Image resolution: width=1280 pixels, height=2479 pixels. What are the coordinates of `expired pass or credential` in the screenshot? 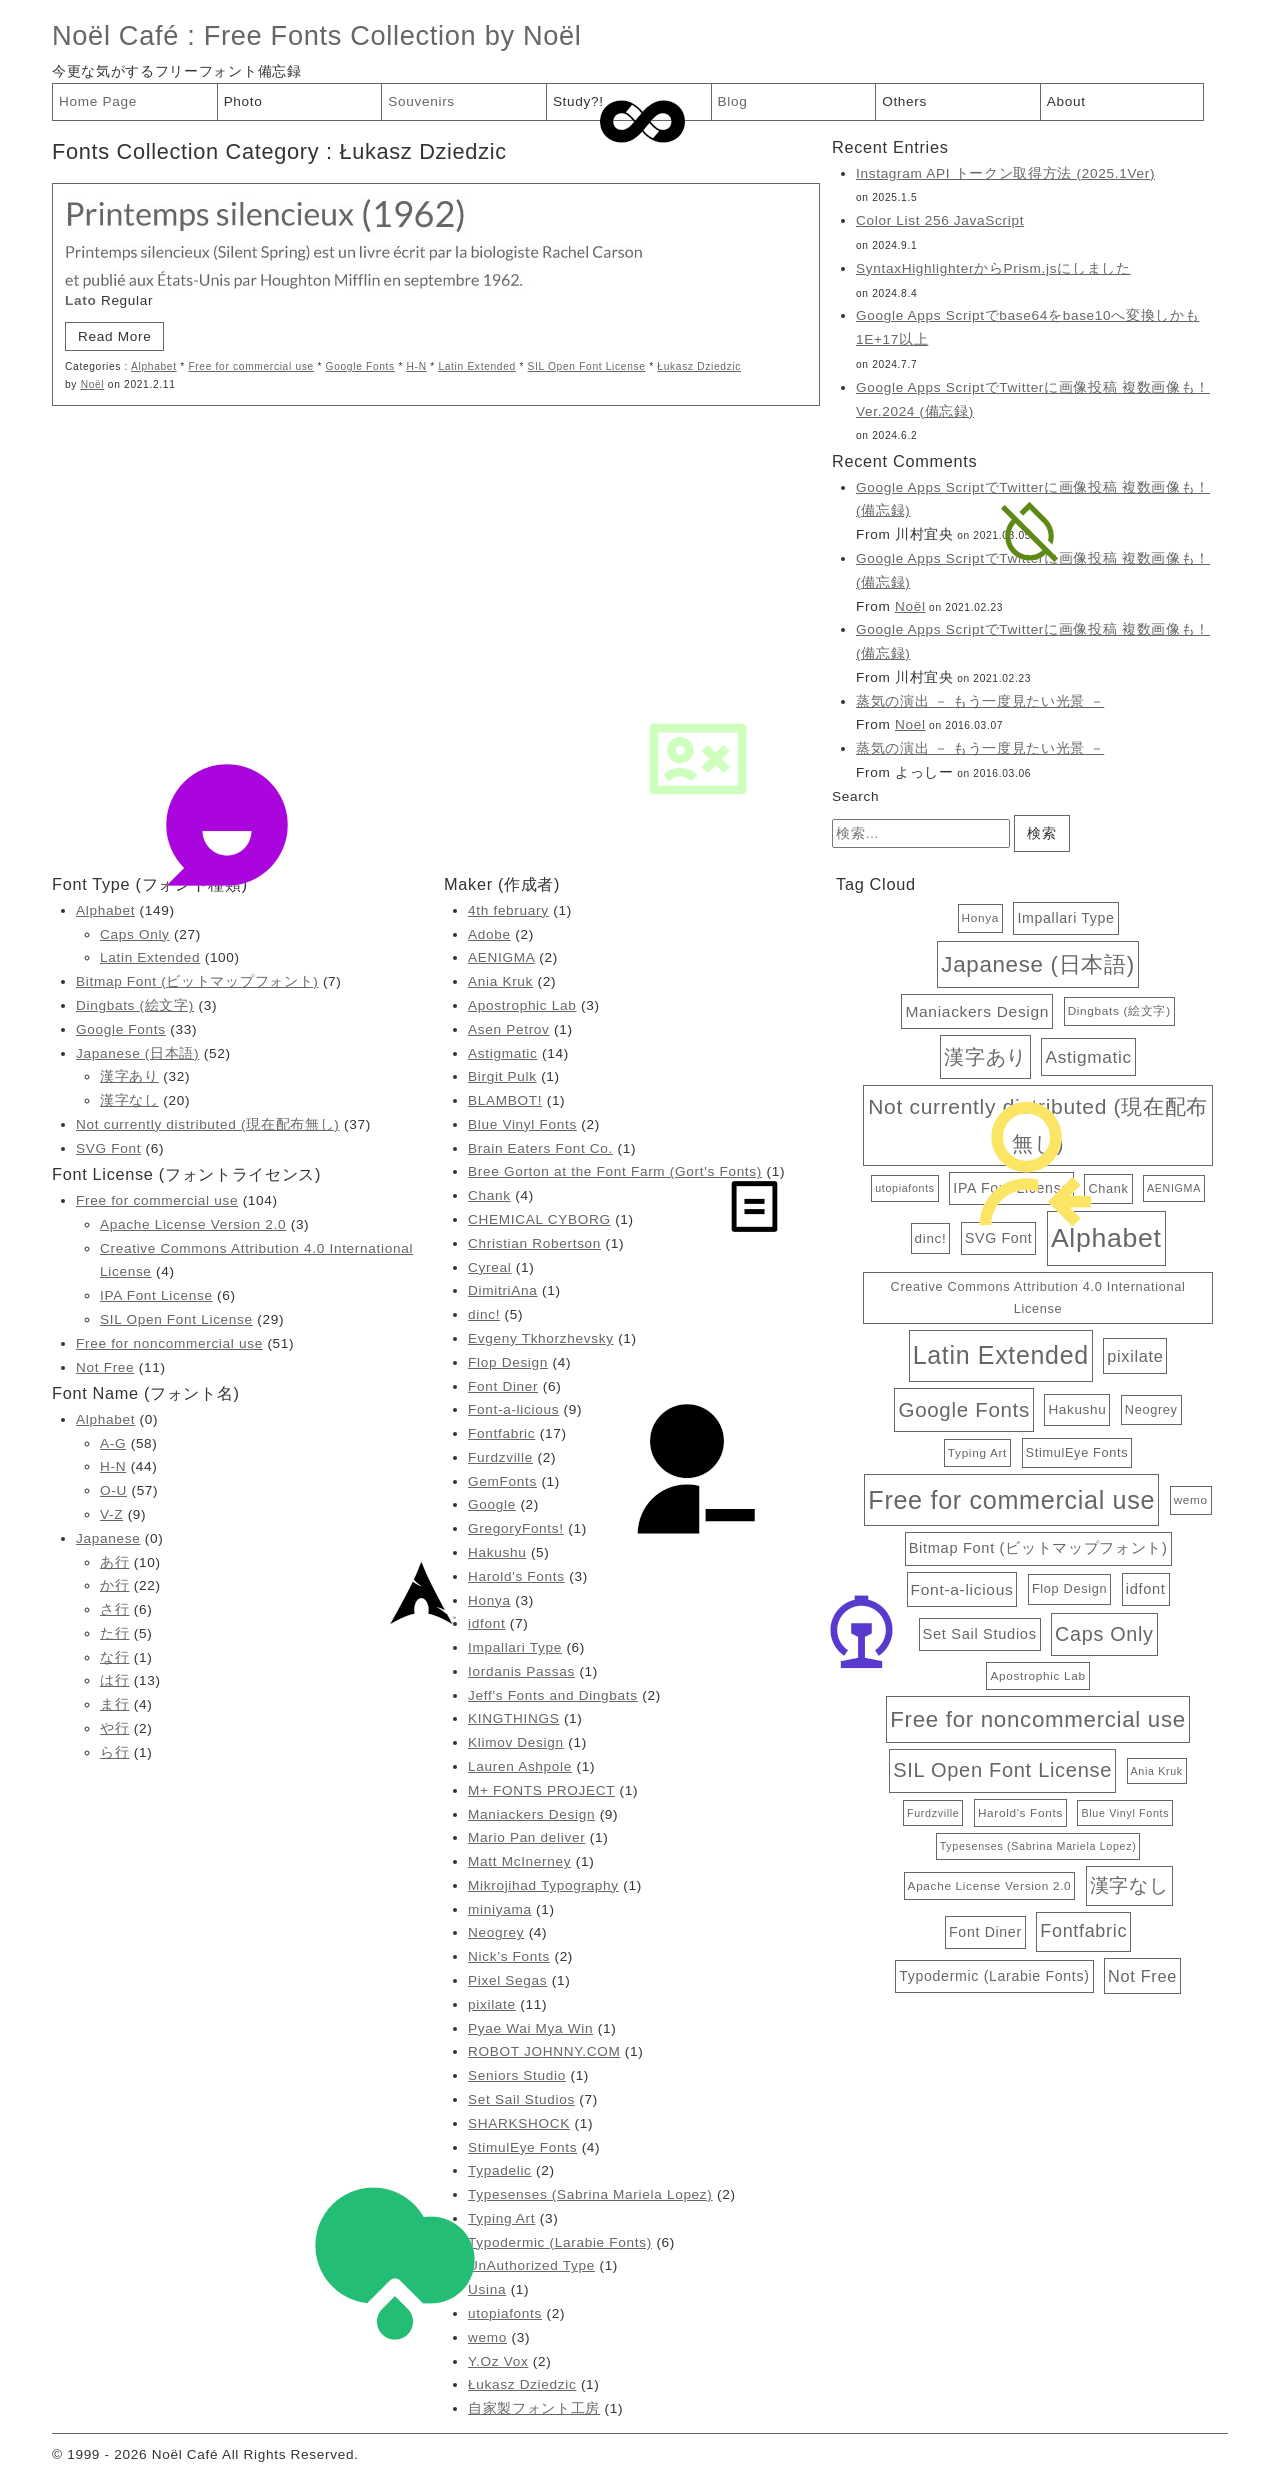 It's located at (698, 759).